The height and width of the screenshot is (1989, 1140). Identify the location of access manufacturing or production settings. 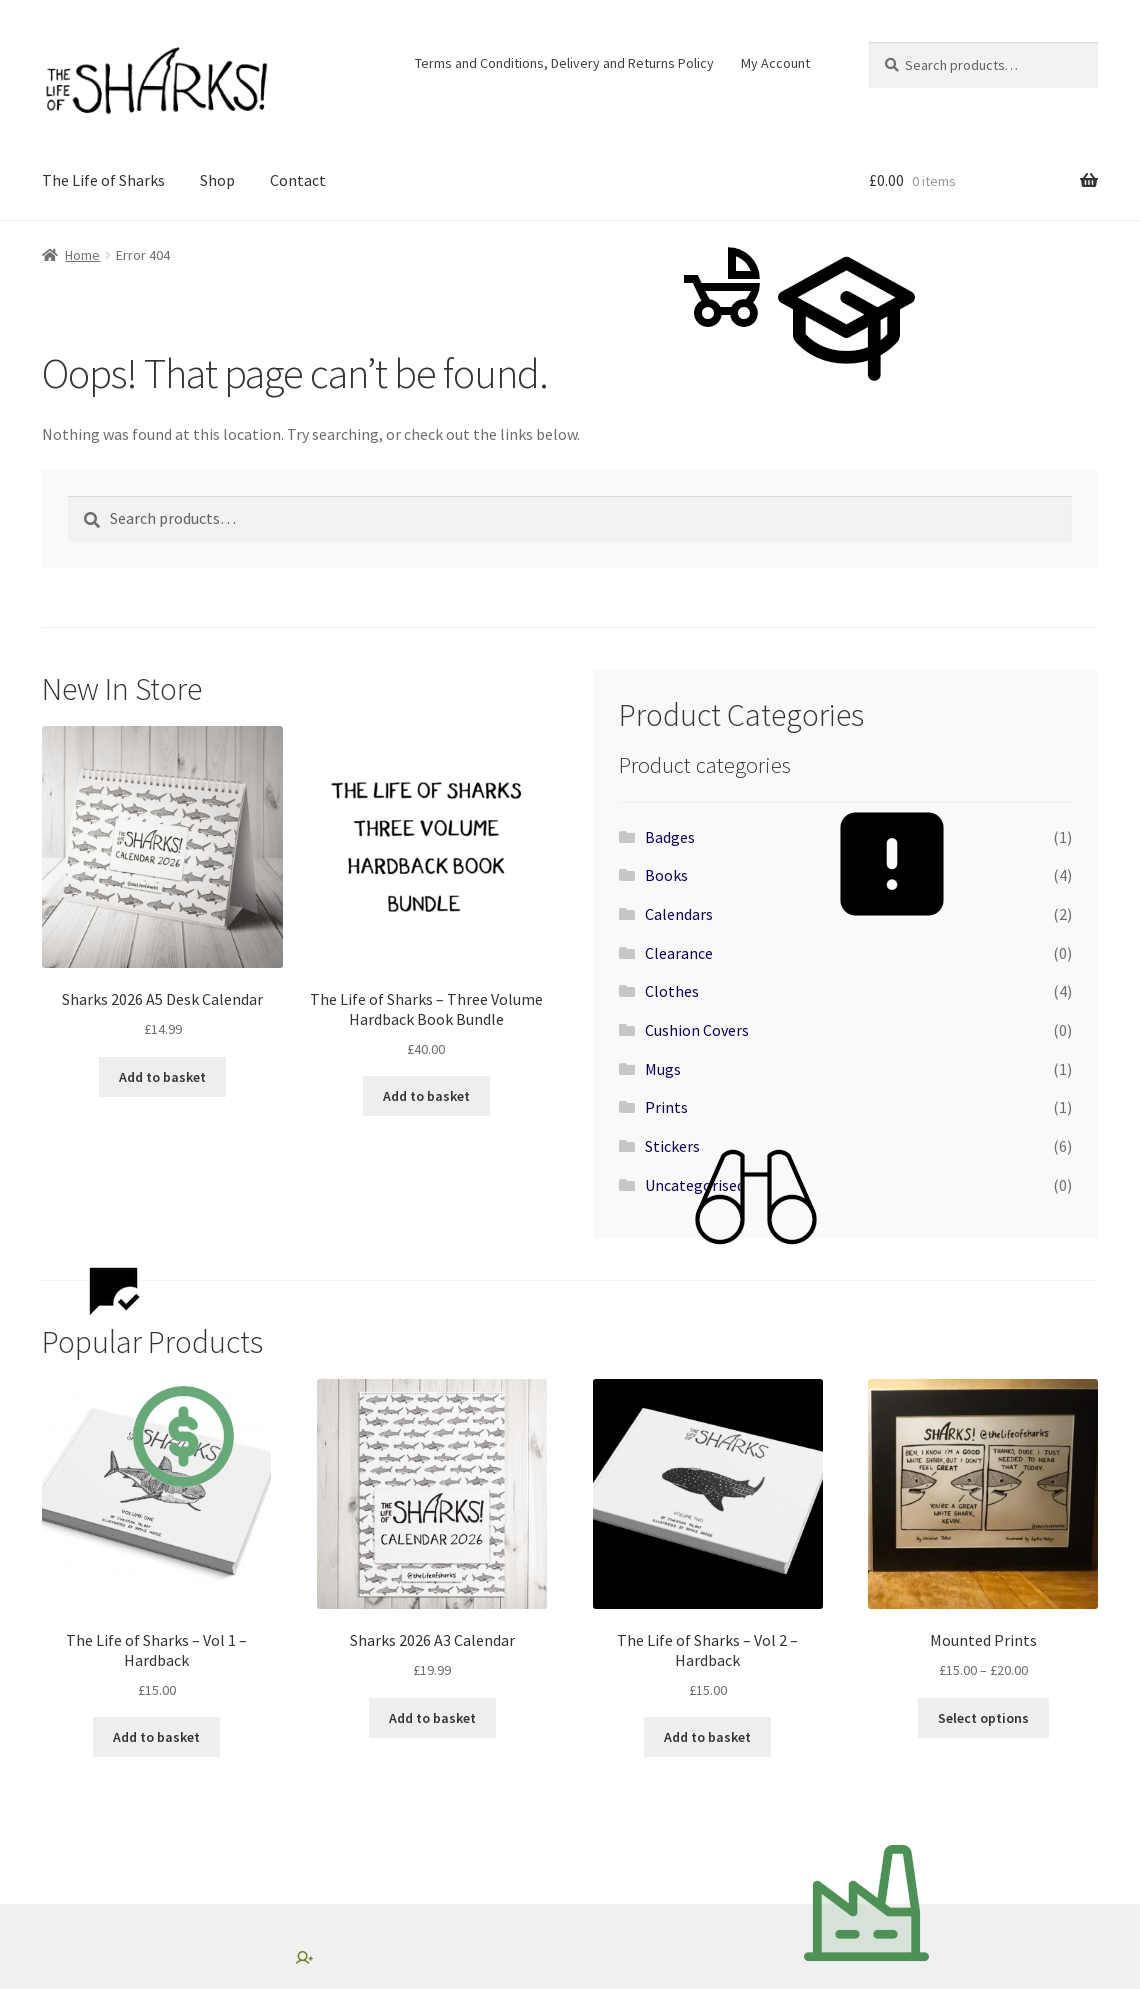
(866, 1907).